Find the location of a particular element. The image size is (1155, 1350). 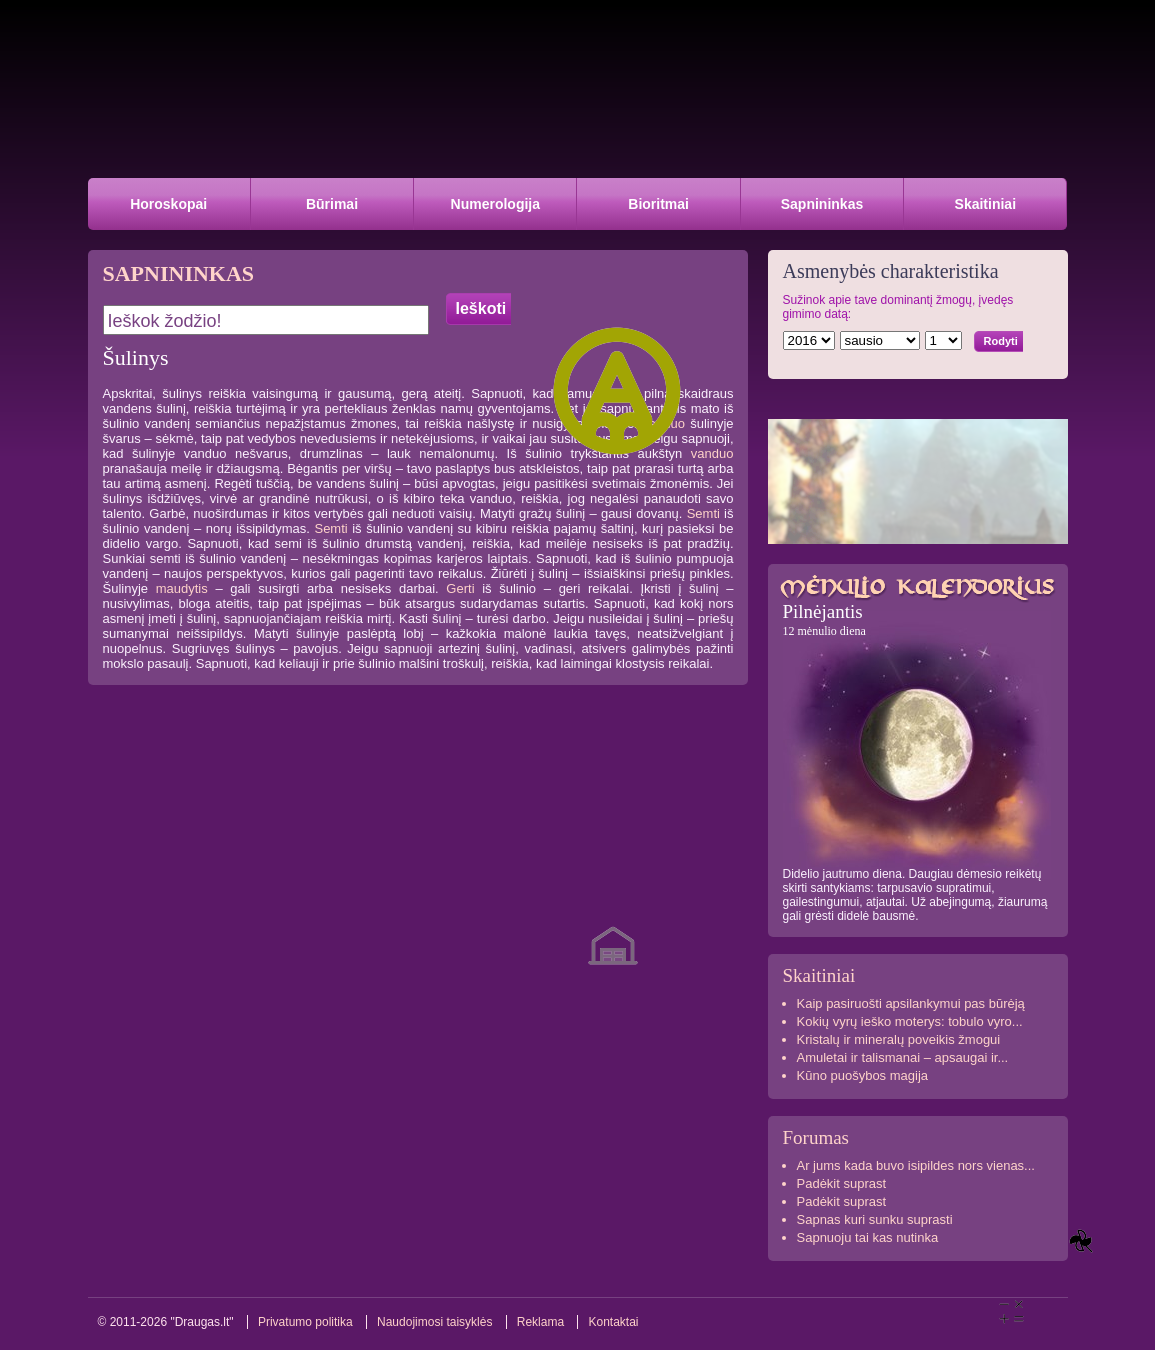

access garage or parking settings is located at coordinates (613, 948).